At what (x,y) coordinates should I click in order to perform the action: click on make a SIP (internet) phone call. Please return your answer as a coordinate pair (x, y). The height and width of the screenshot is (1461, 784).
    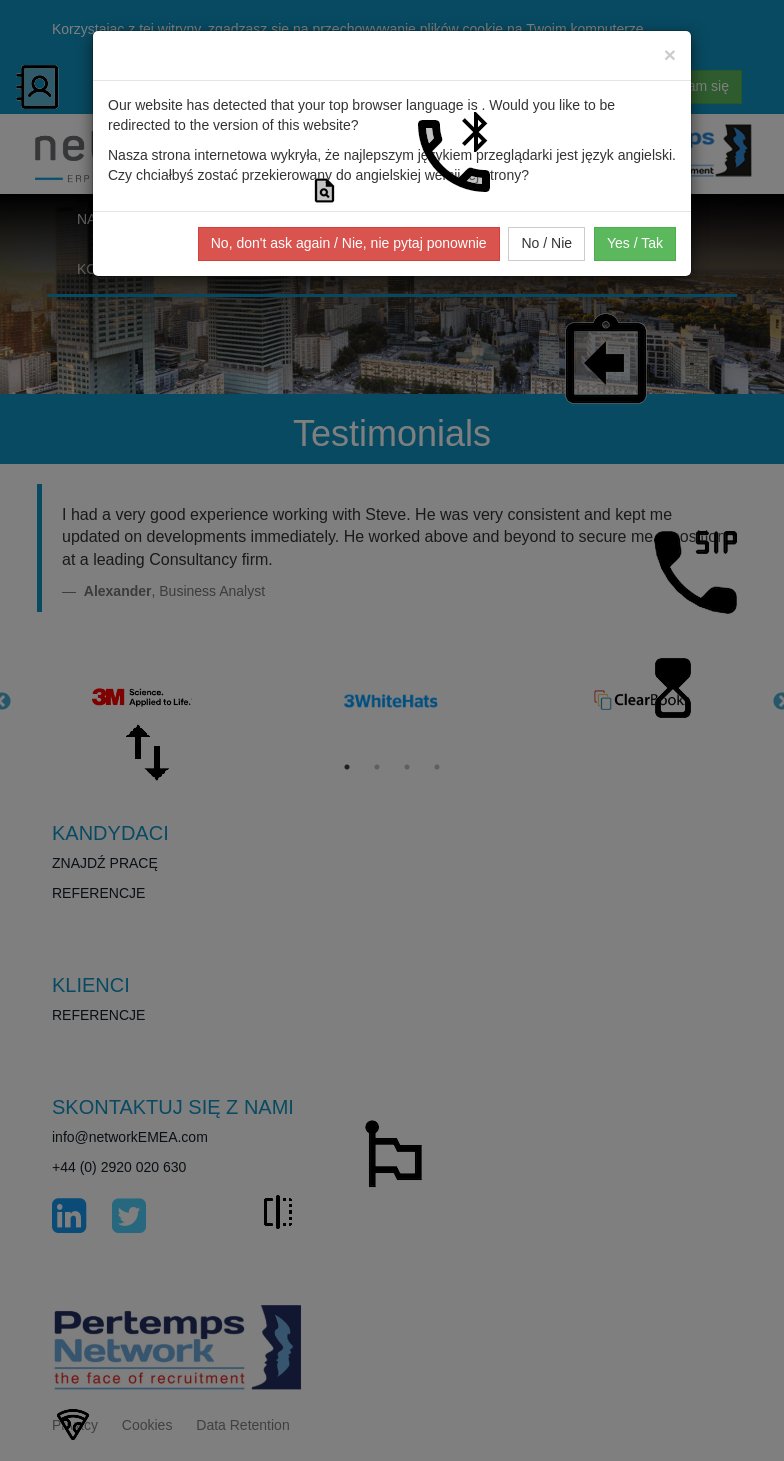
    Looking at the image, I should click on (695, 572).